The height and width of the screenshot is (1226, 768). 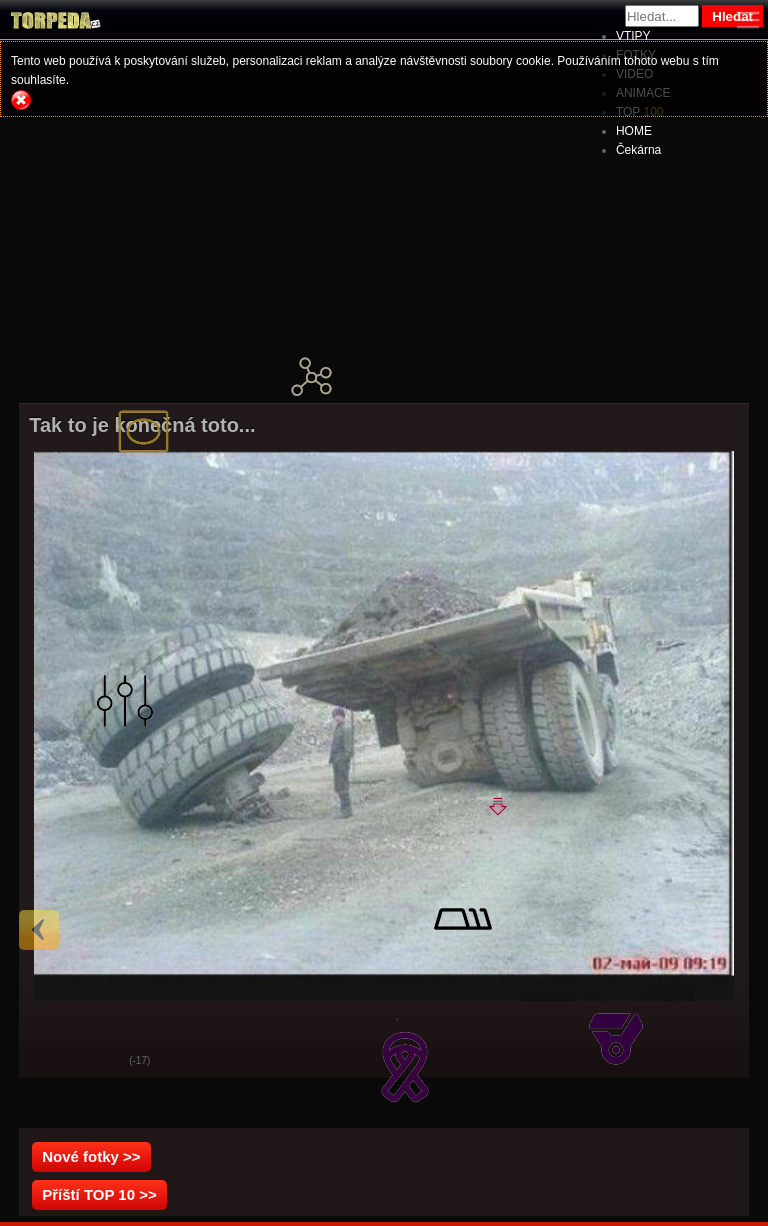 What do you see at coordinates (616, 1039) in the screenshot?
I see `view achievements or awards` at bounding box center [616, 1039].